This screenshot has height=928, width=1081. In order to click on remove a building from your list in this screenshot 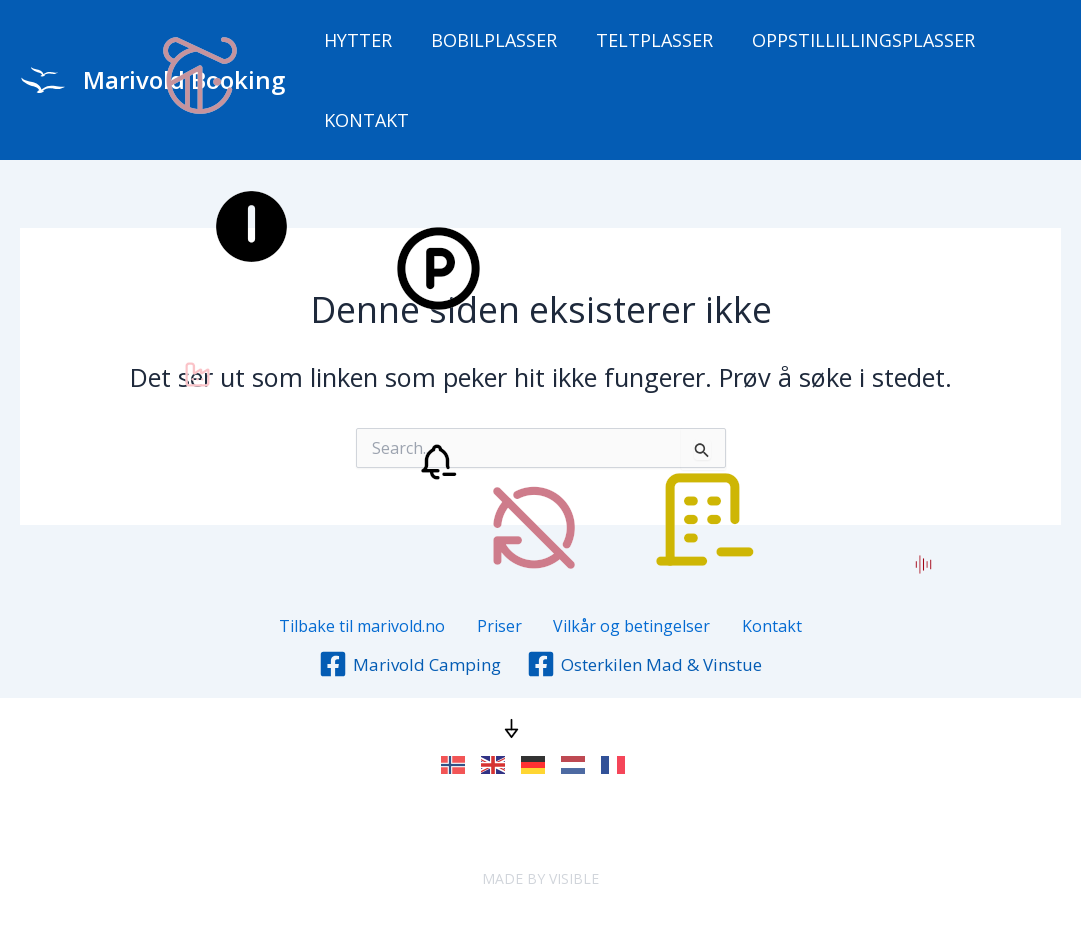, I will do `click(702, 519)`.